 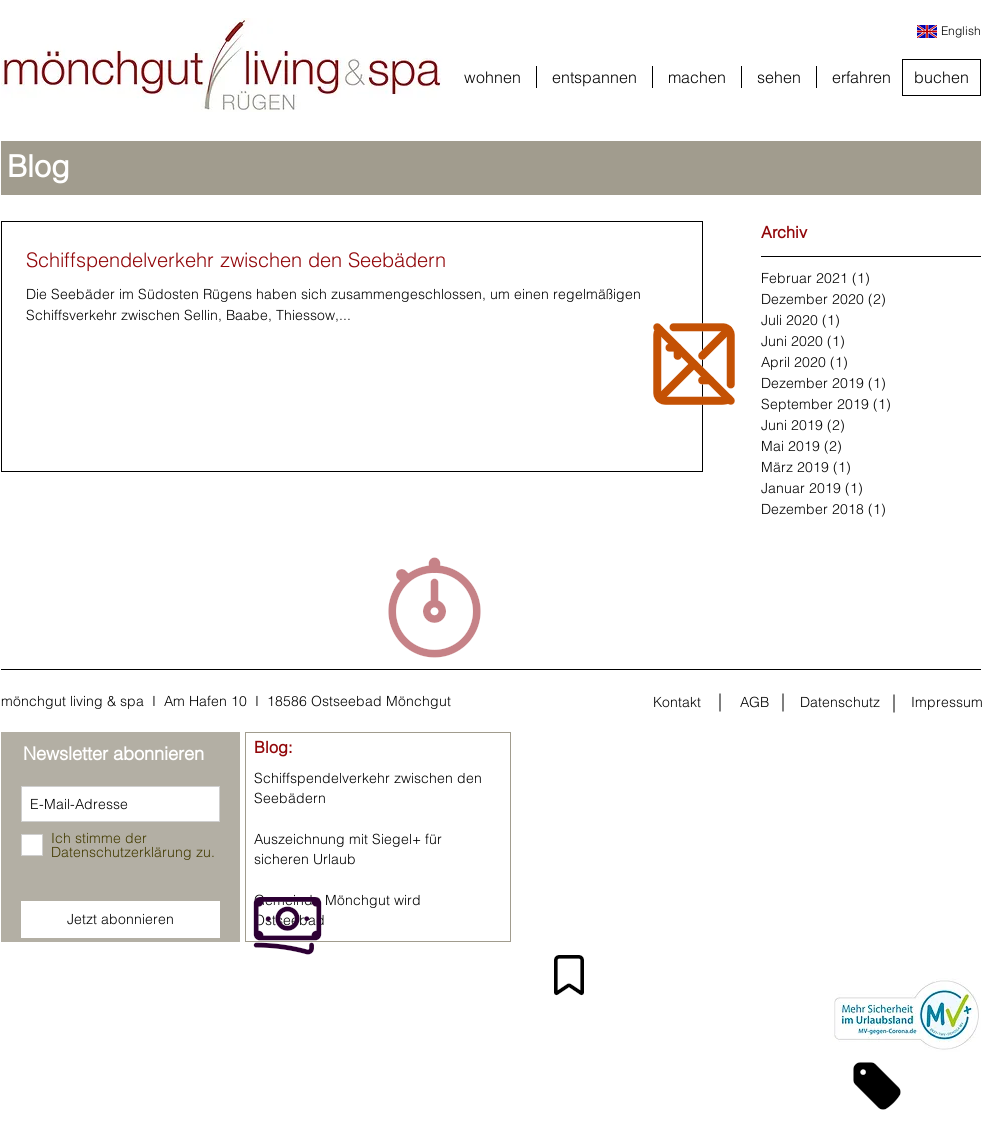 What do you see at coordinates (694, 364) in the screenshot?
I see `disable exposure adjustment` at bounding box center [694, 364].